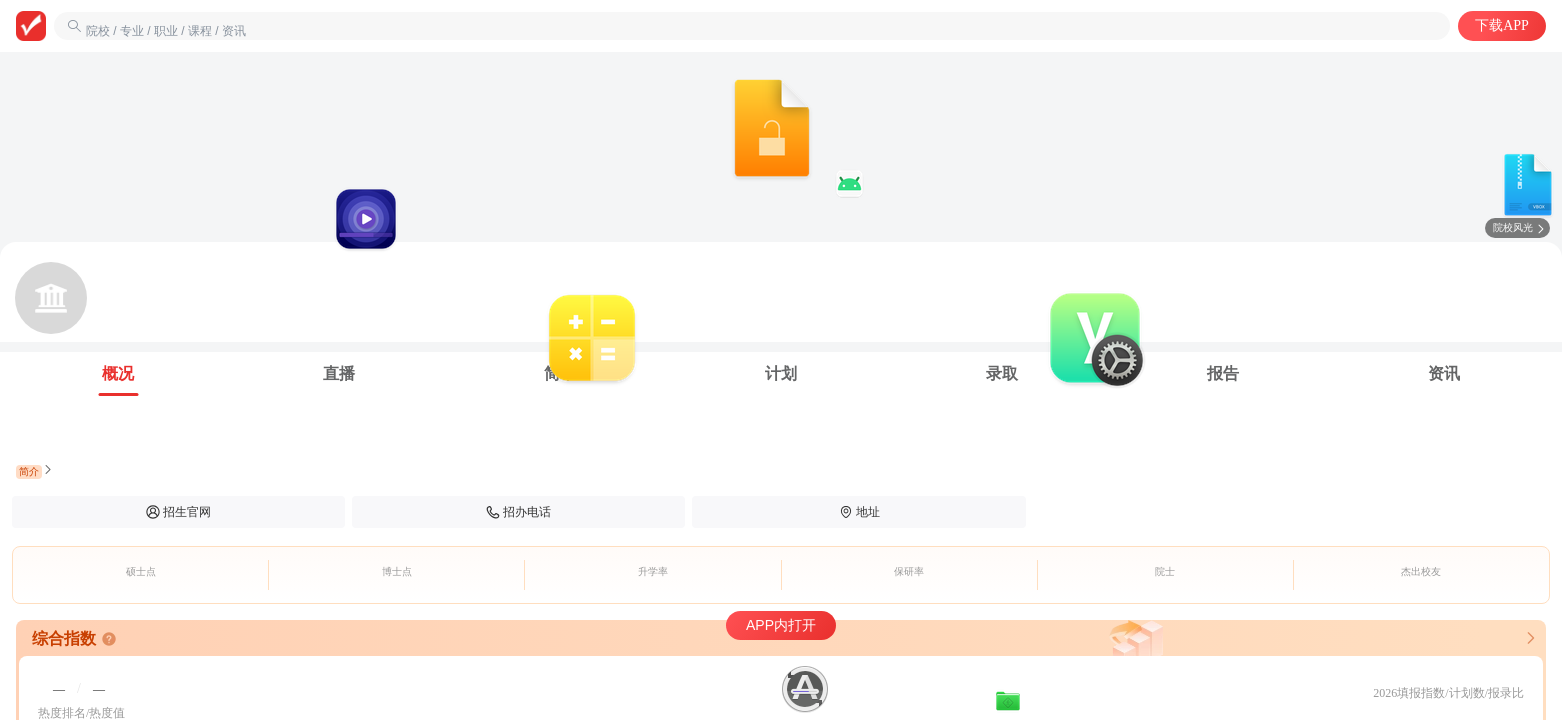 The width and height of the screenshot is (1562, 720). Describe the element at coordinates (592, 338) in the screenshot. I see `open pcb calculator app` at that location.